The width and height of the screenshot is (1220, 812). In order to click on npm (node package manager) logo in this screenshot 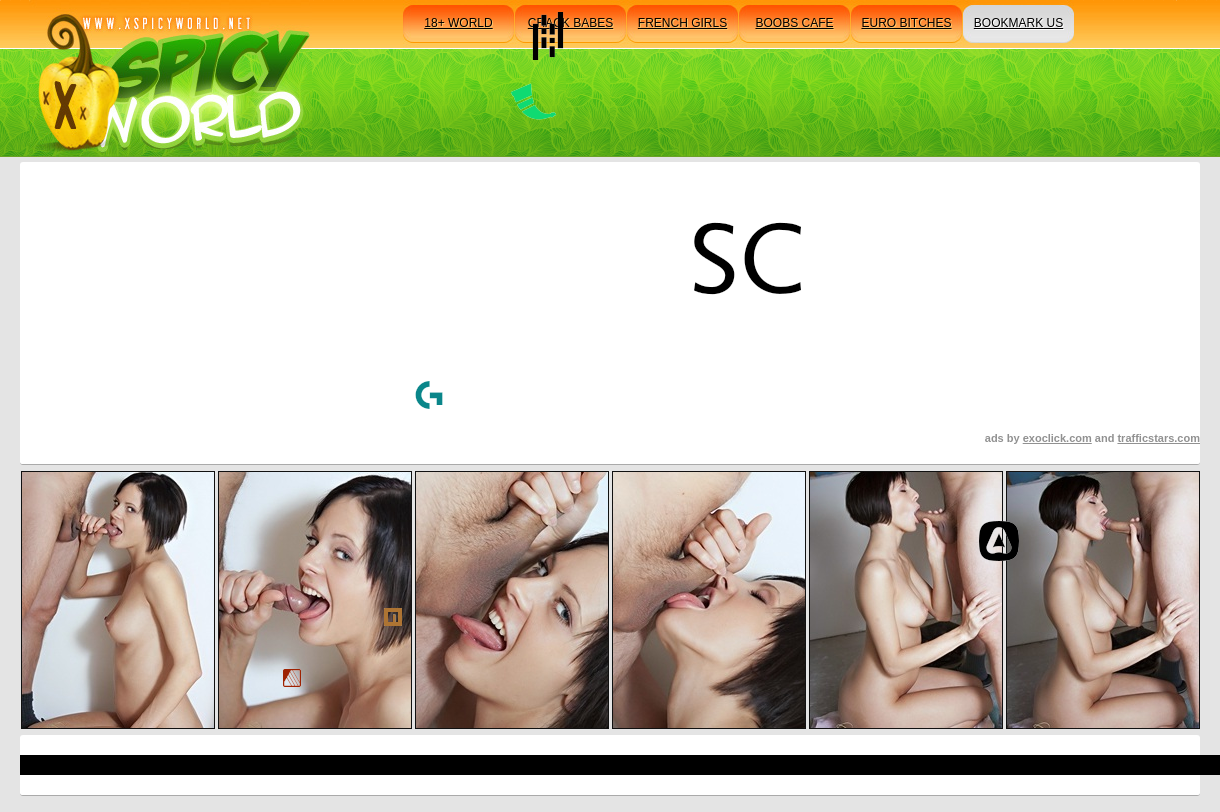, I will do `click(393, 617)`.